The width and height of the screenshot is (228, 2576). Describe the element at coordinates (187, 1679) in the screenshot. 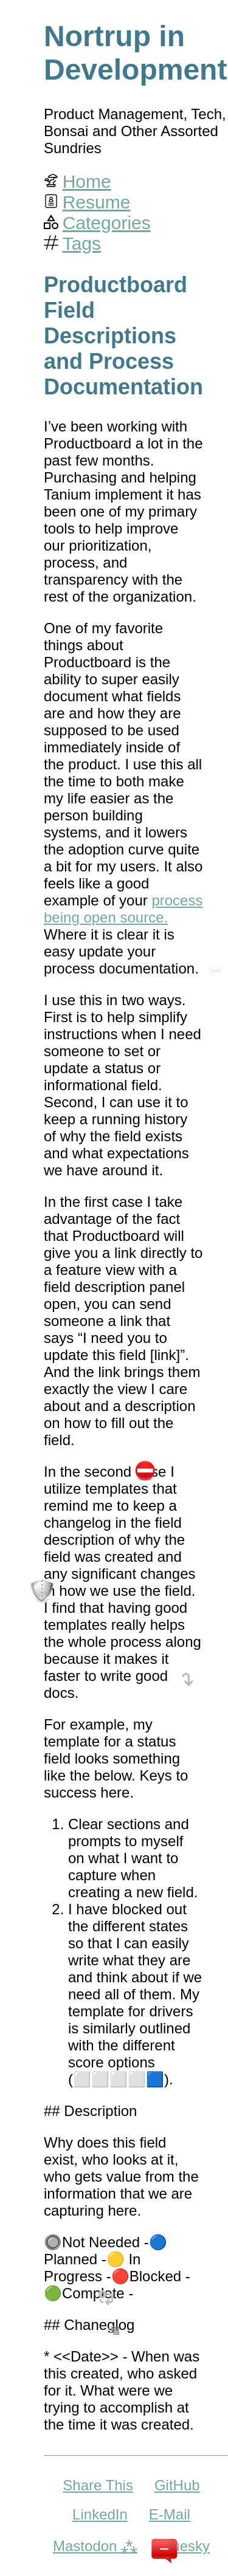

I see `jump to a specific location or section` at that location.